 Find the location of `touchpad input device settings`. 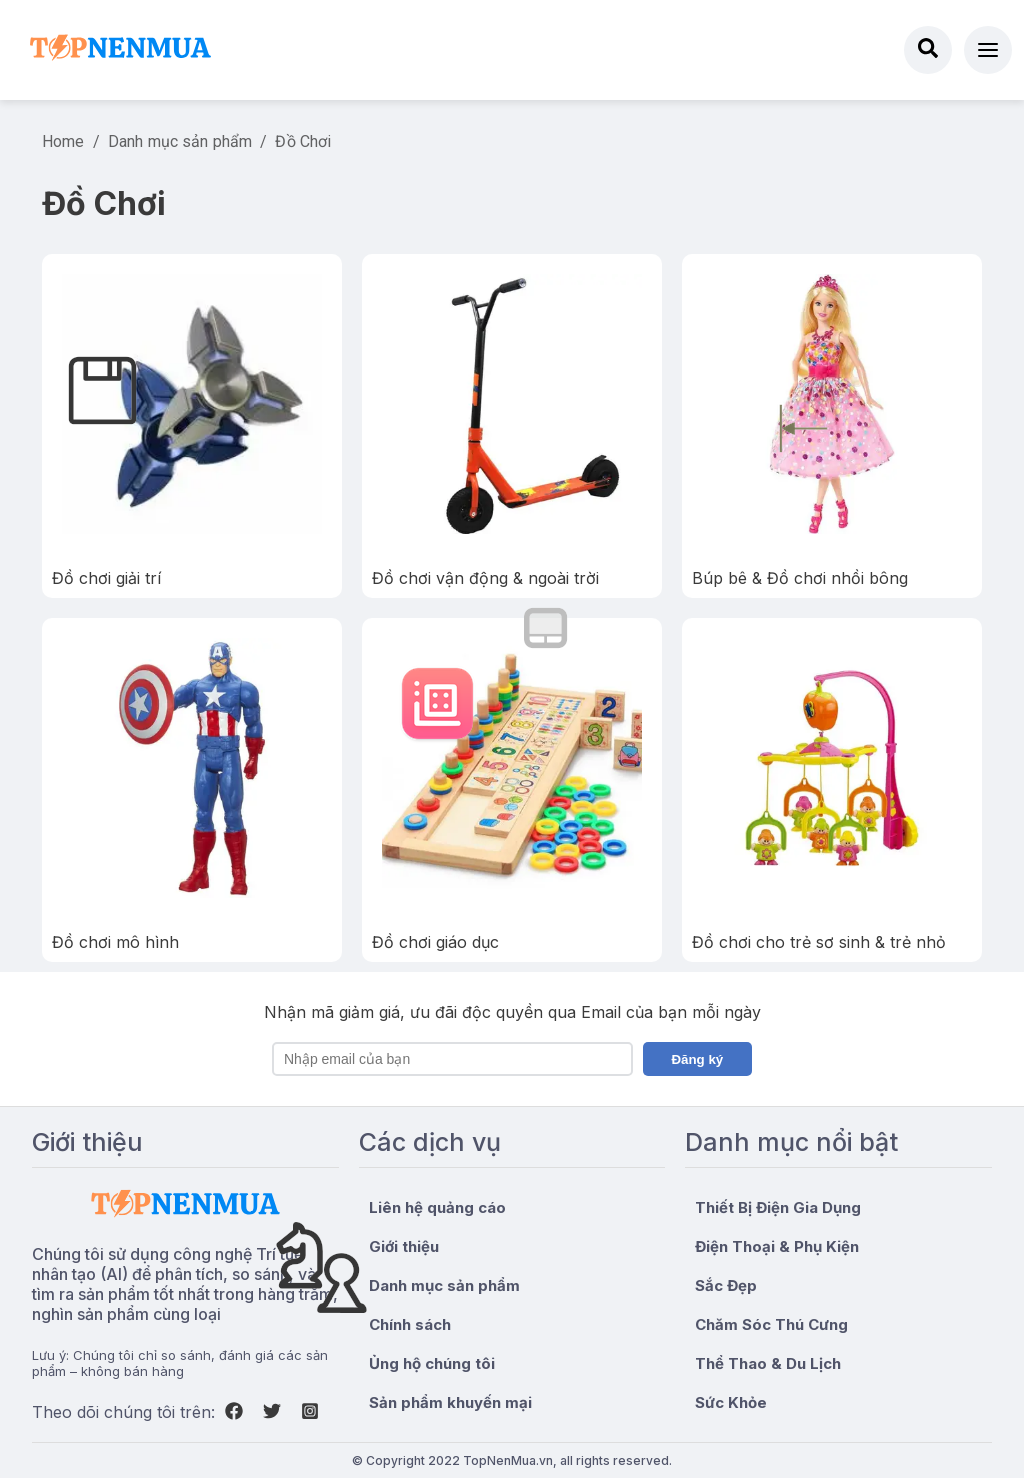

touchpad input device settings is located at coordinates (547, 628).